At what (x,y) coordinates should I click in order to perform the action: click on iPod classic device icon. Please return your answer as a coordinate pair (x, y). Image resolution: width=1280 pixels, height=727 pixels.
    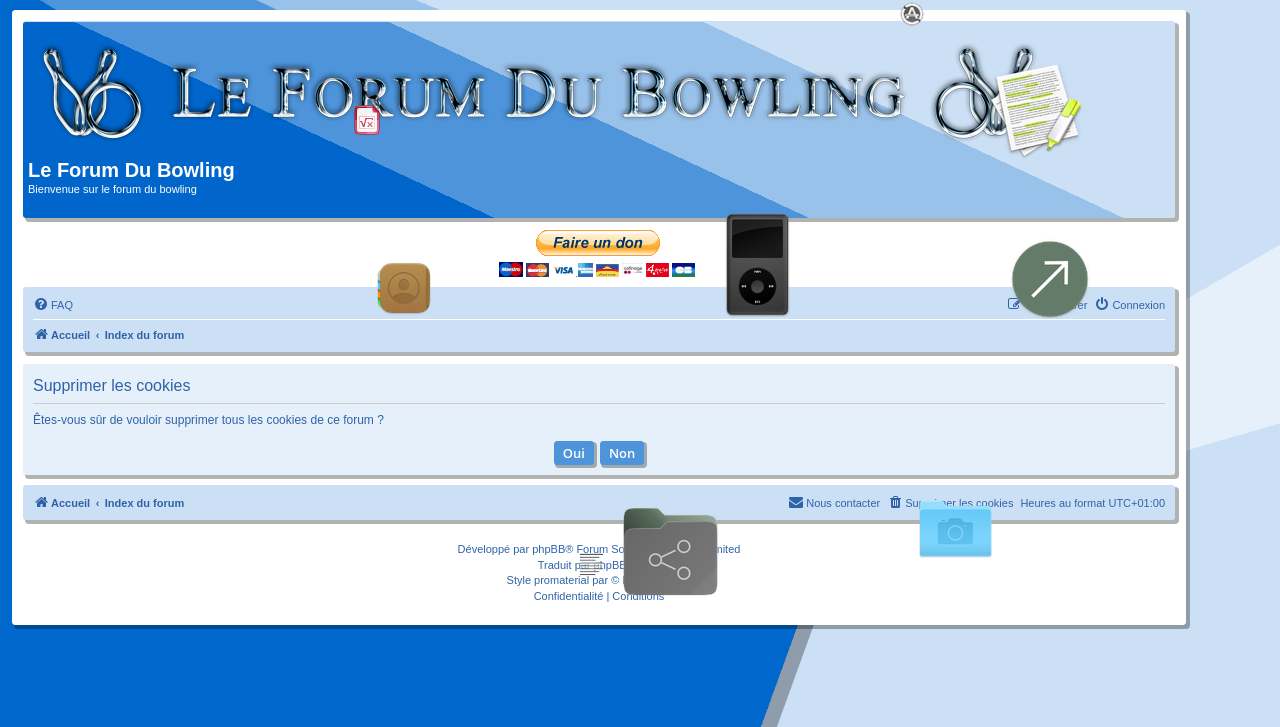
    Looking at the image, I should click on (757, 264).